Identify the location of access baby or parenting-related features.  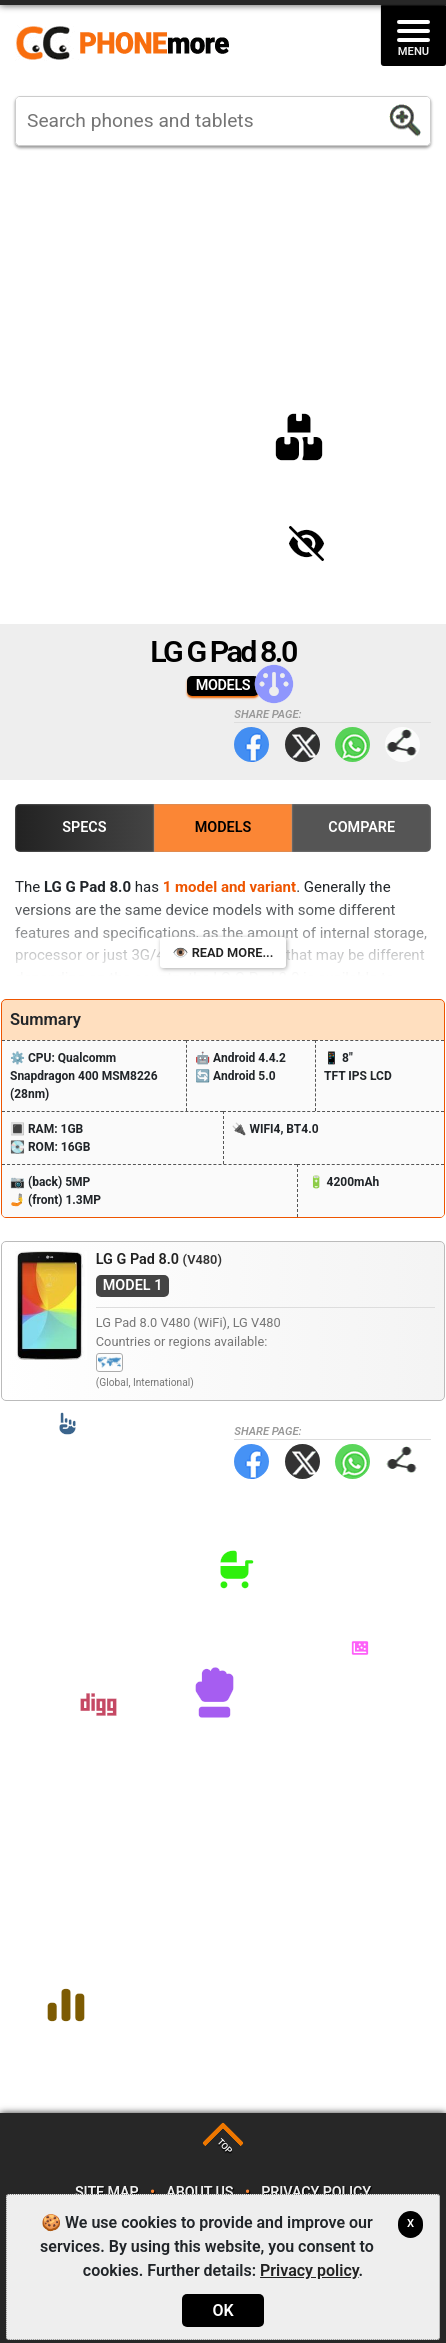
(234, 1569).